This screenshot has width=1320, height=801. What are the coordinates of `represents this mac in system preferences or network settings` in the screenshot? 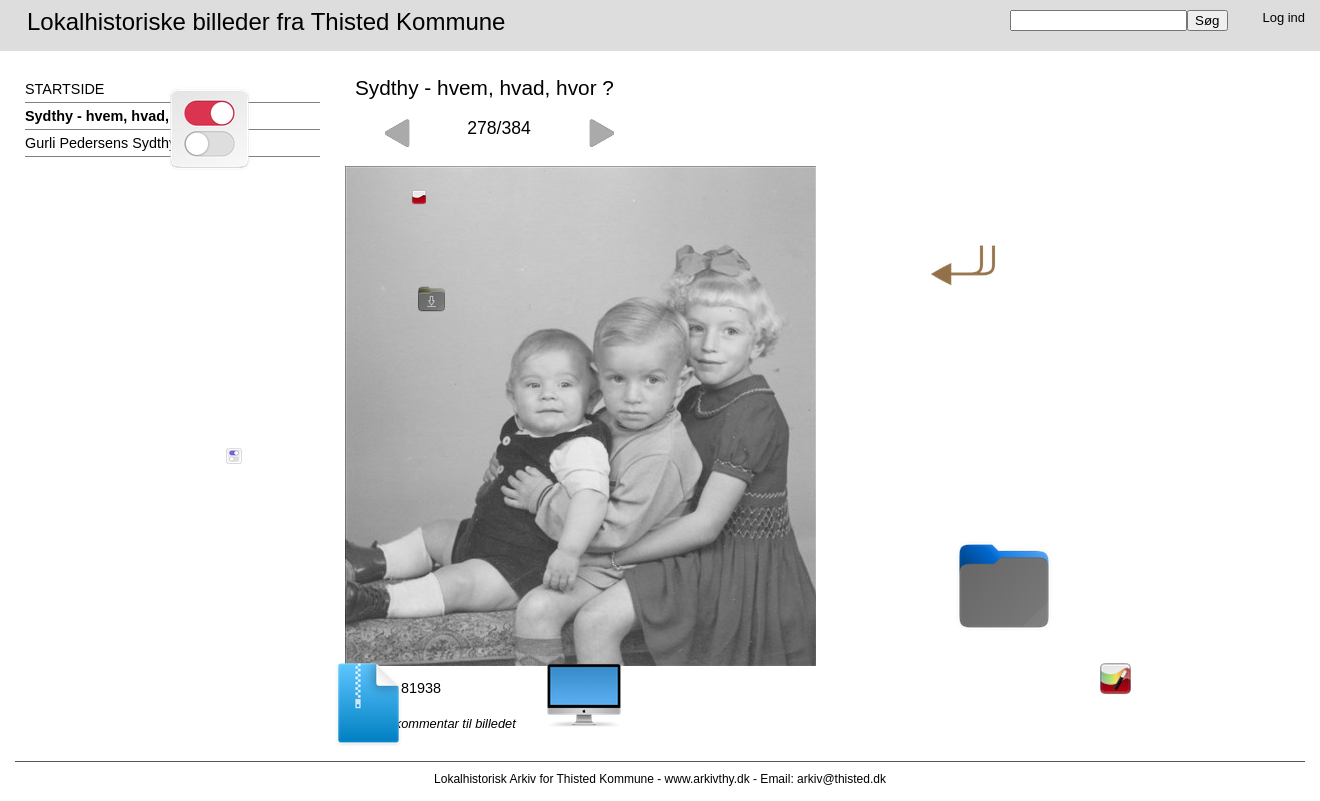 It's located at (584, 691).